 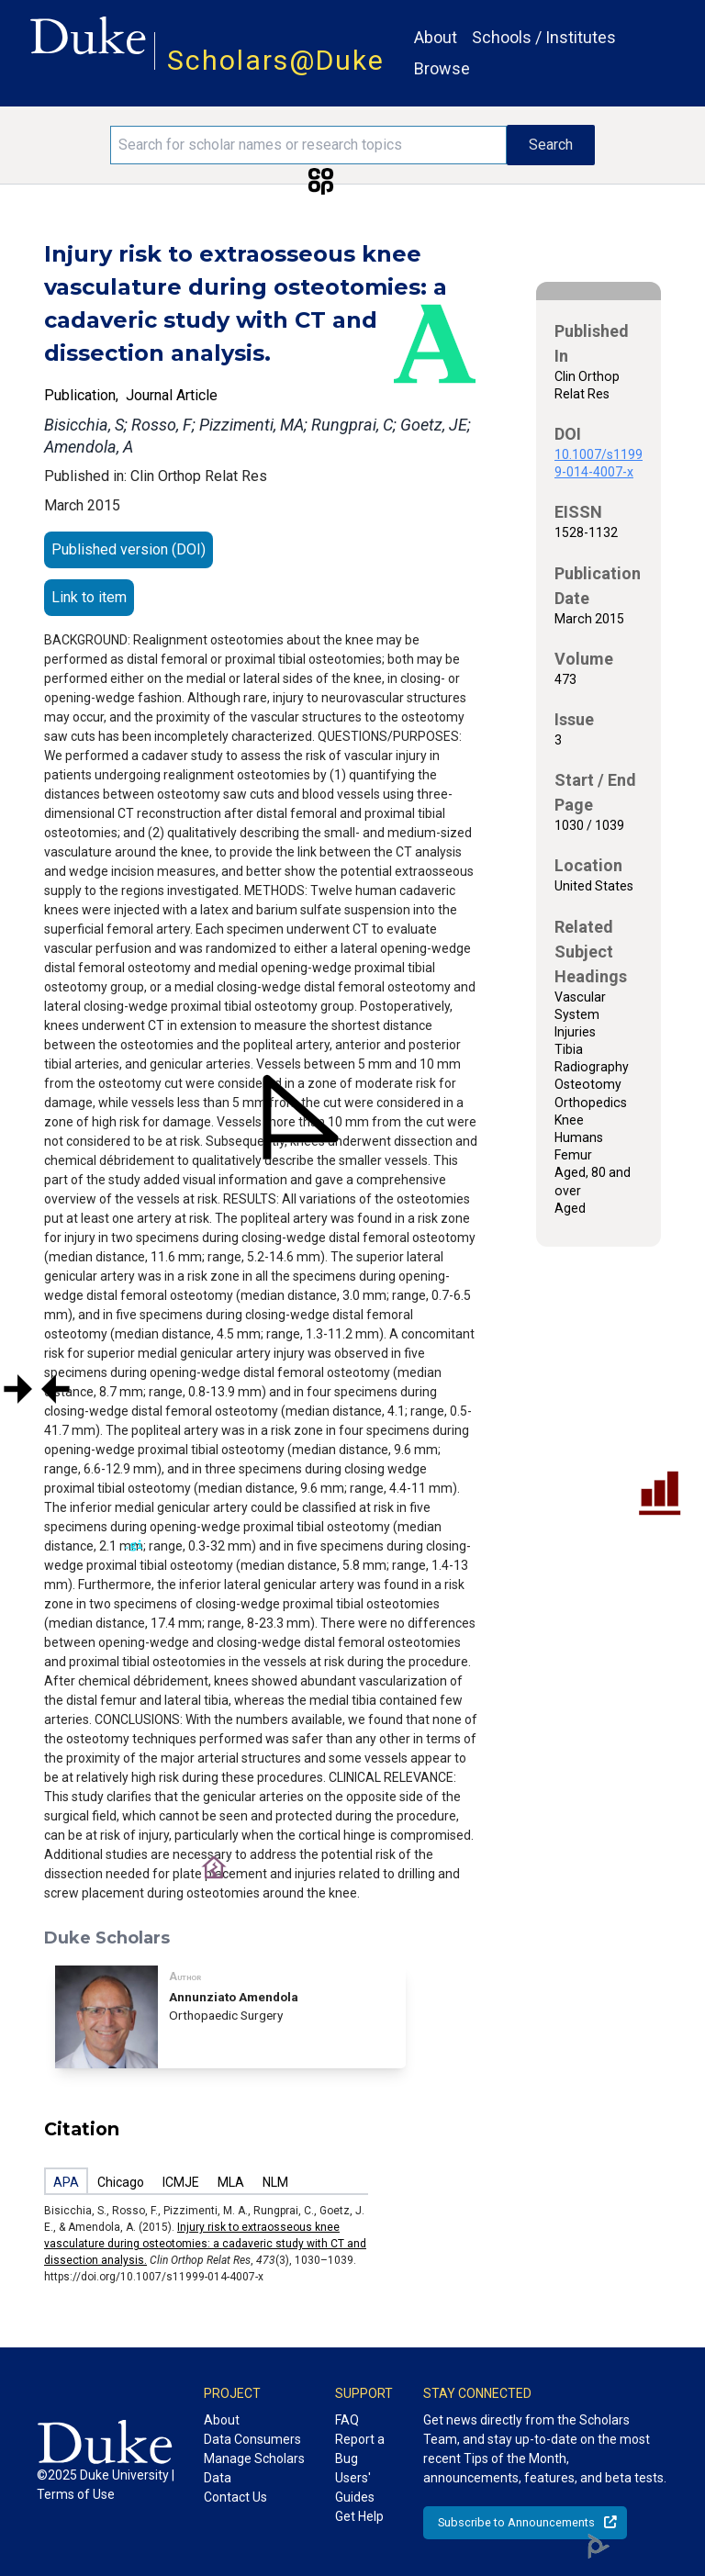 I want to click on poly brand logo, so click(x=599, y=2546).